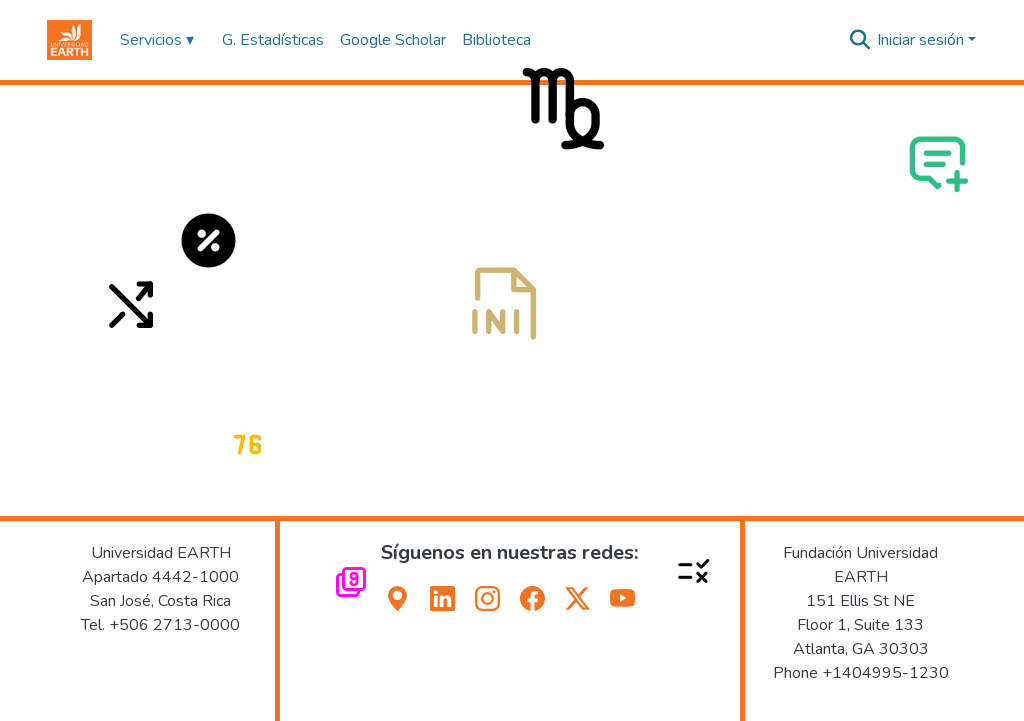  What do you see at coordinates (505, 303) in the screenshot?
I see `view or open an INI configuration file` at bounding box center [505, 303].